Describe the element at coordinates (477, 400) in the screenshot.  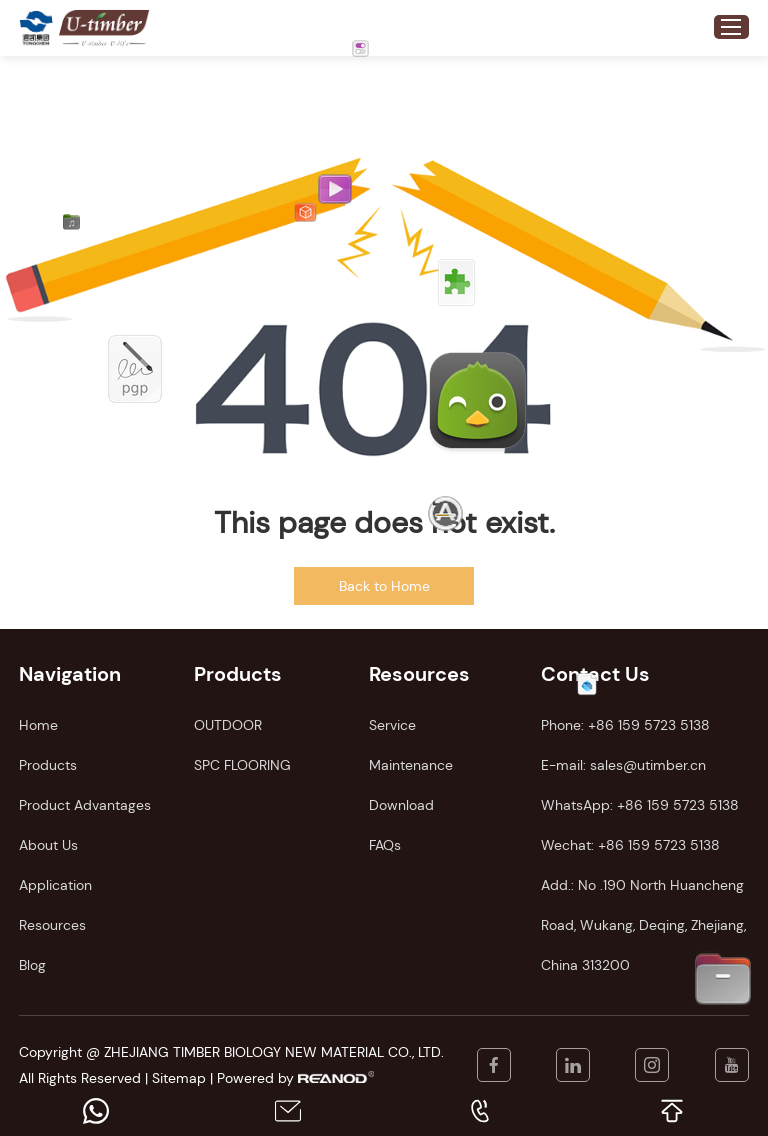
I see `open choqok microblogging client` at that location.